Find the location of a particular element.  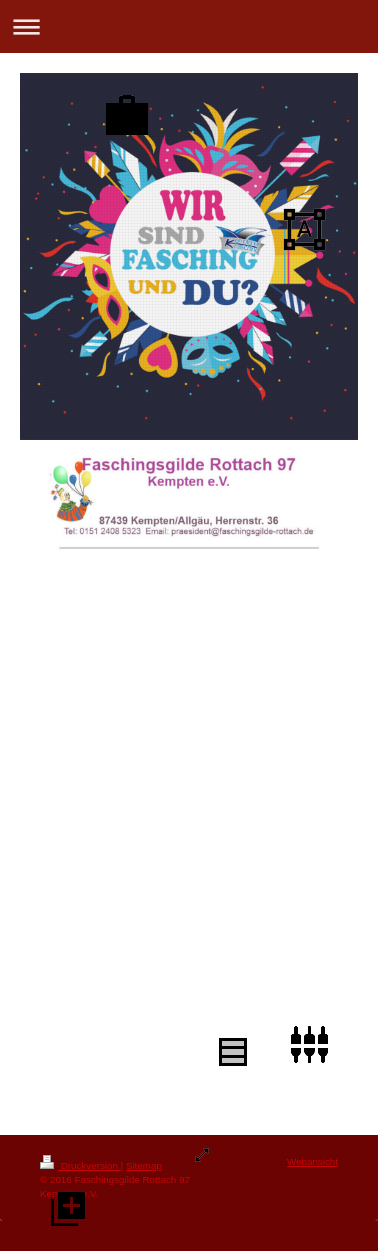

add to queue is located at coordinates (68, 1209).